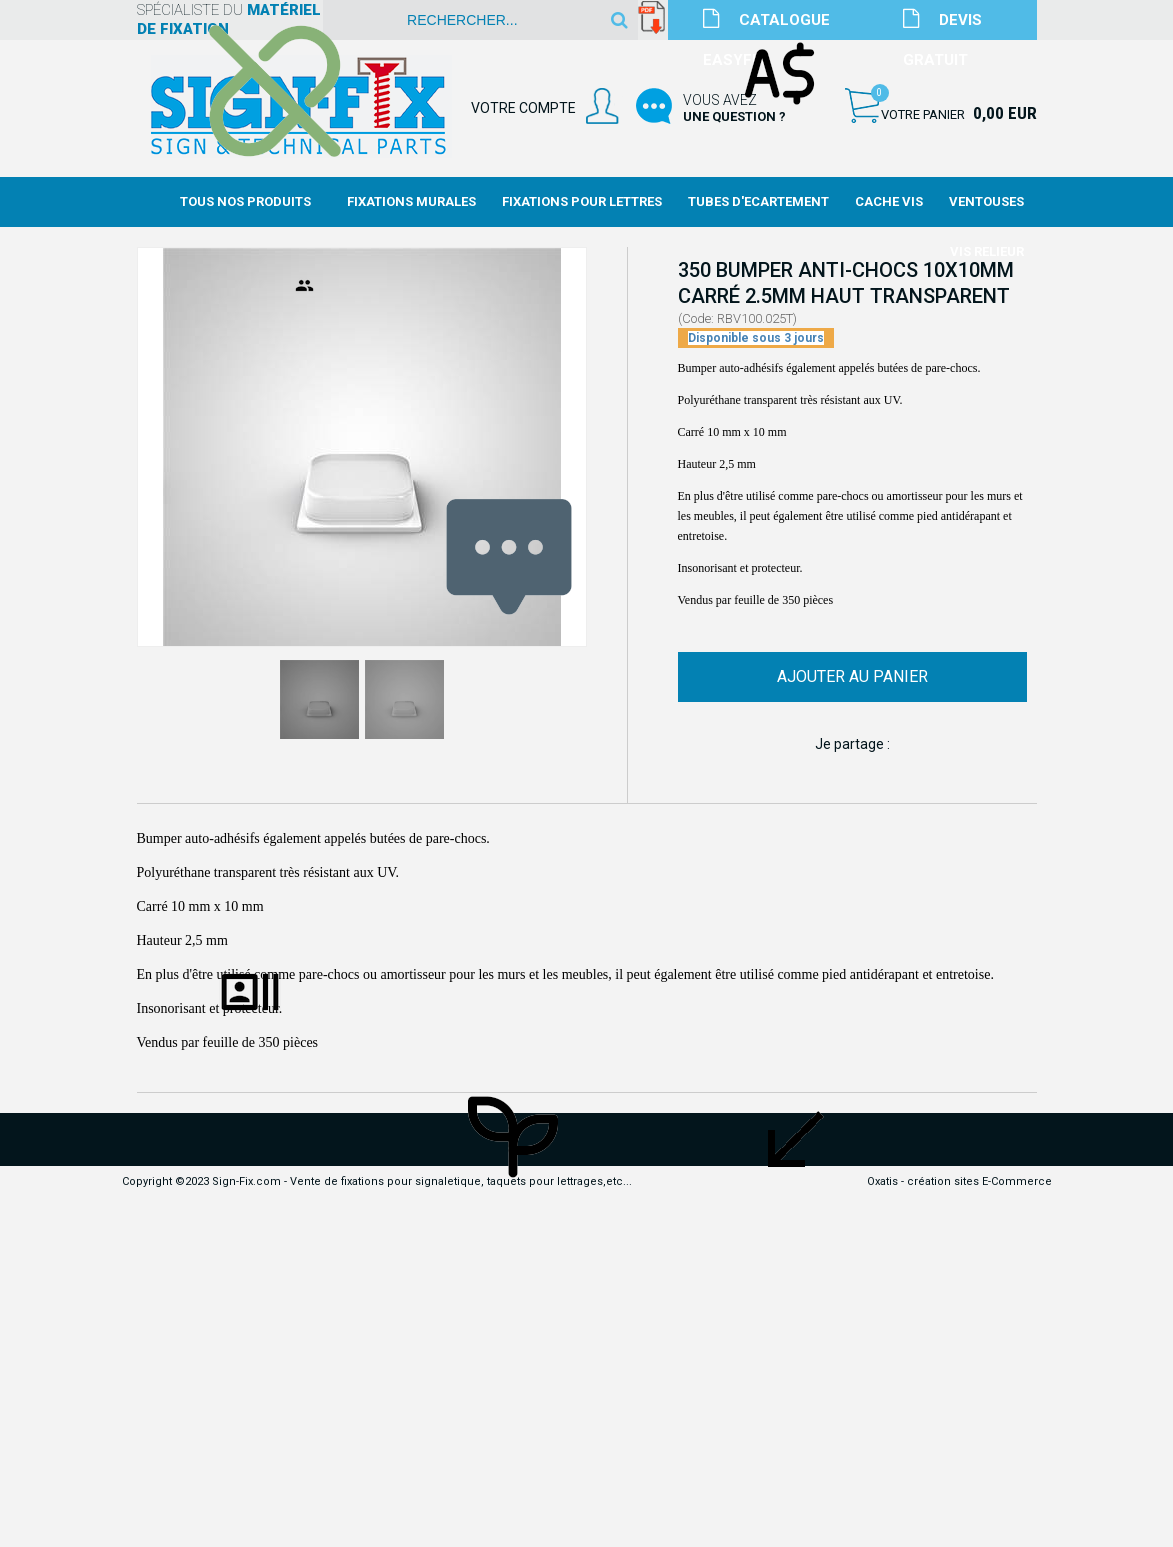 The image size is (1173, 1547). Describe the element at coordinates (509, 552) in the screenshot. I see `open chat or messaging` at that location.